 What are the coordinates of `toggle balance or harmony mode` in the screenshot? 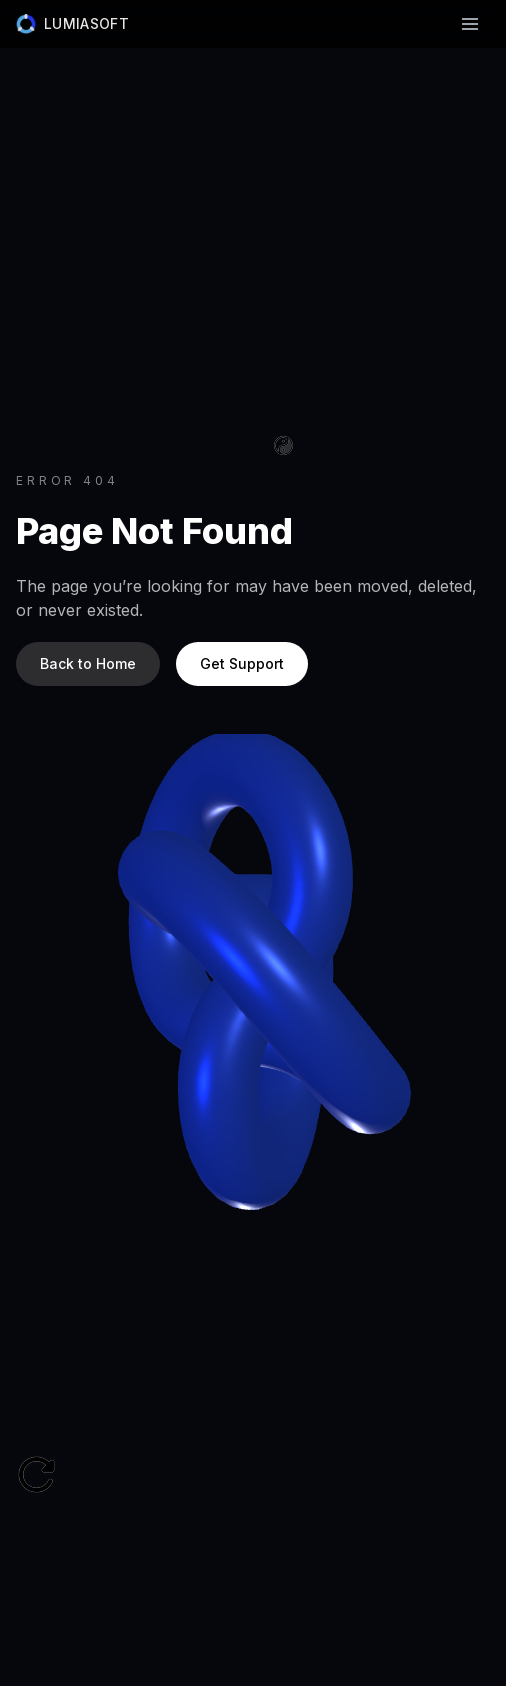 It's located at (283, 445).